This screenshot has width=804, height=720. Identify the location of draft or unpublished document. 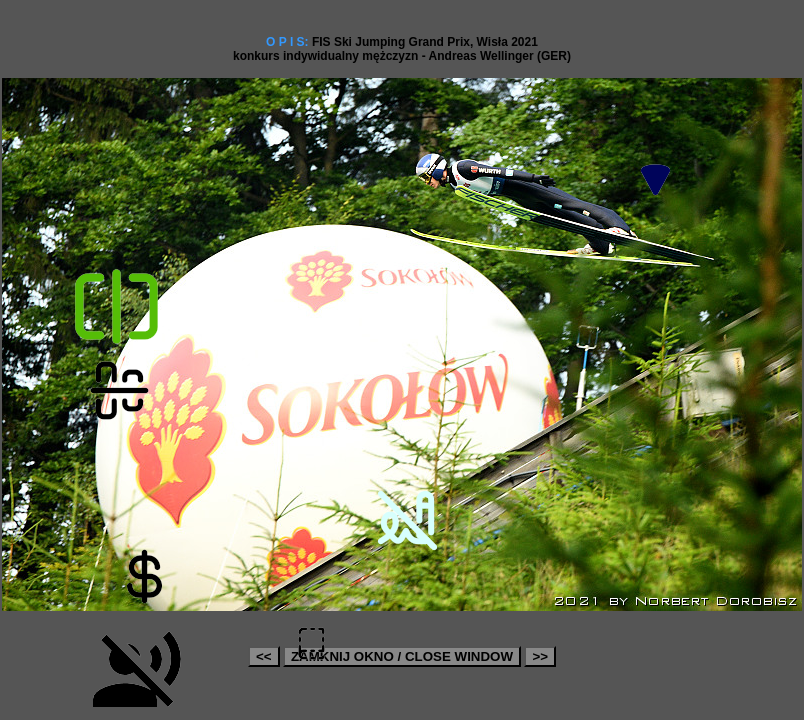
(311, 643).